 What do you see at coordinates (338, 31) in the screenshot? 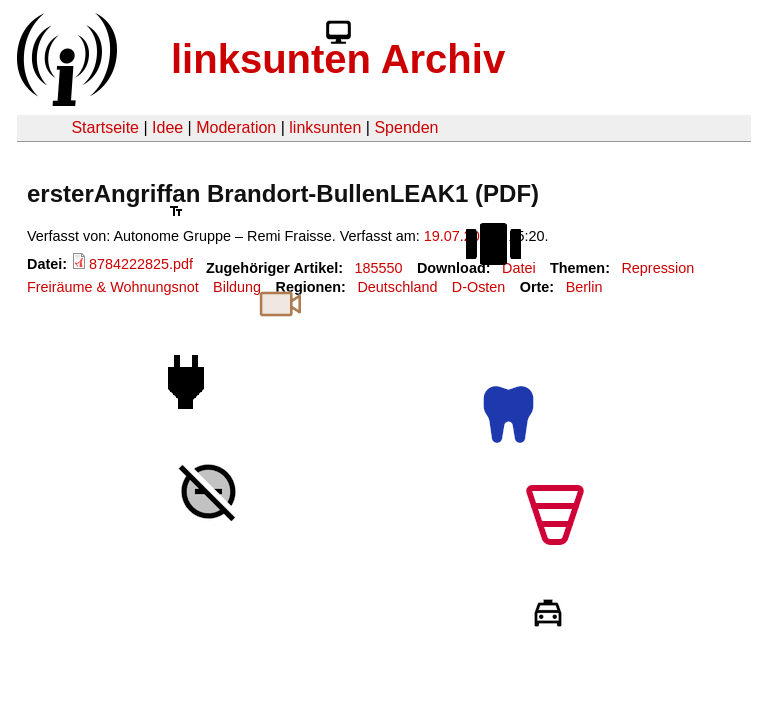
I see `switch to desktop view` at bounding box center [338, 31].